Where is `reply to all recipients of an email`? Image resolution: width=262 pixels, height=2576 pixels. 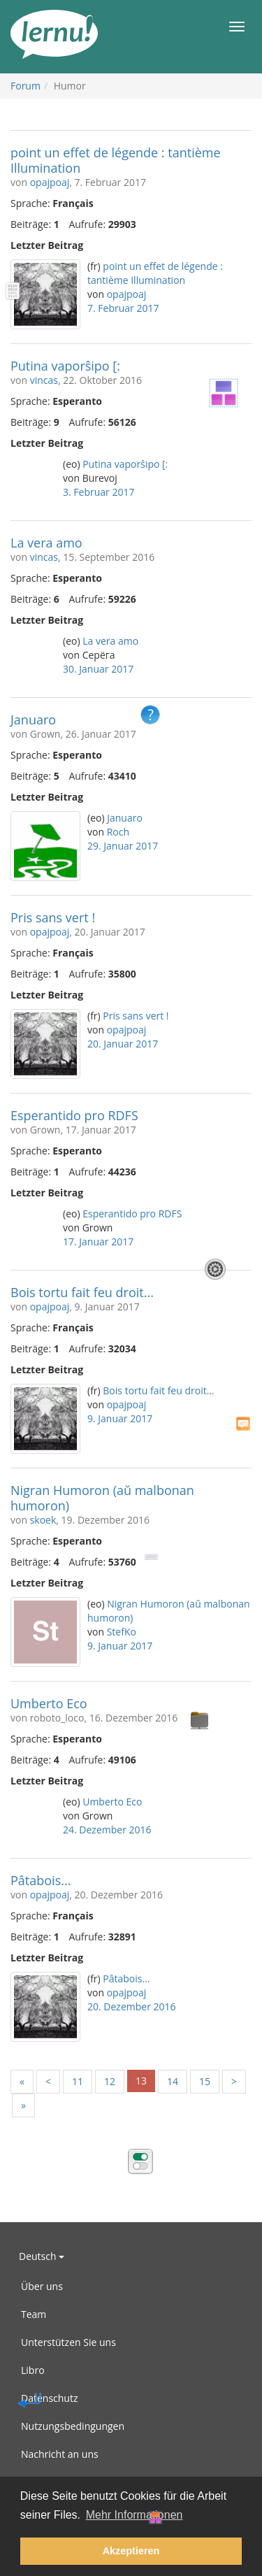
reply to all recipients of an email is located at coordinates (29, 2400).